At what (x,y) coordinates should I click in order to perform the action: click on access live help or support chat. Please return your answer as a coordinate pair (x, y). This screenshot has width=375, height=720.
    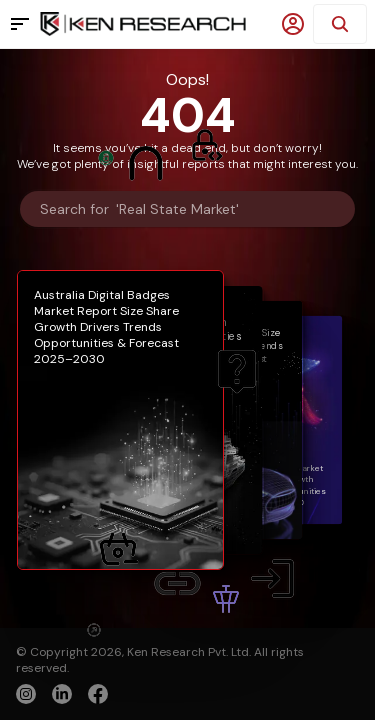
    Looking at the image, I should click on (237, 371).